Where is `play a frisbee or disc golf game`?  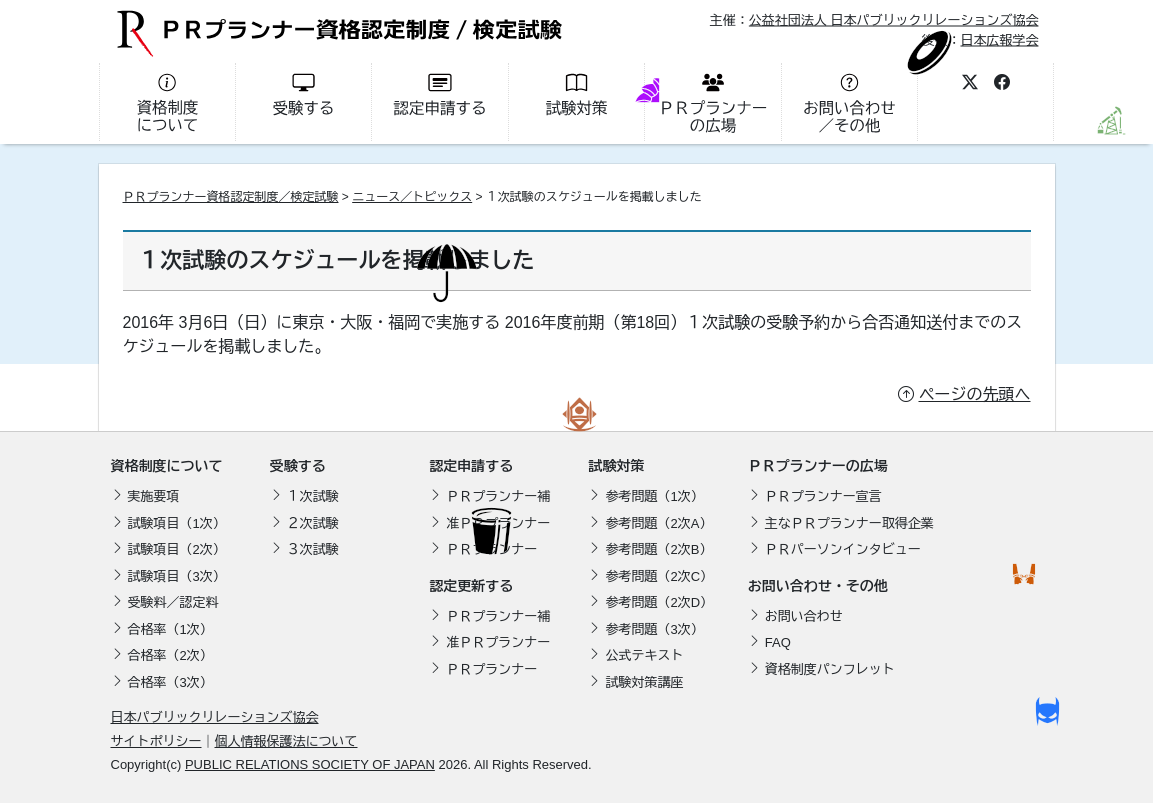 play a frisbee or disc golf game is located at coordinates (929, 52).